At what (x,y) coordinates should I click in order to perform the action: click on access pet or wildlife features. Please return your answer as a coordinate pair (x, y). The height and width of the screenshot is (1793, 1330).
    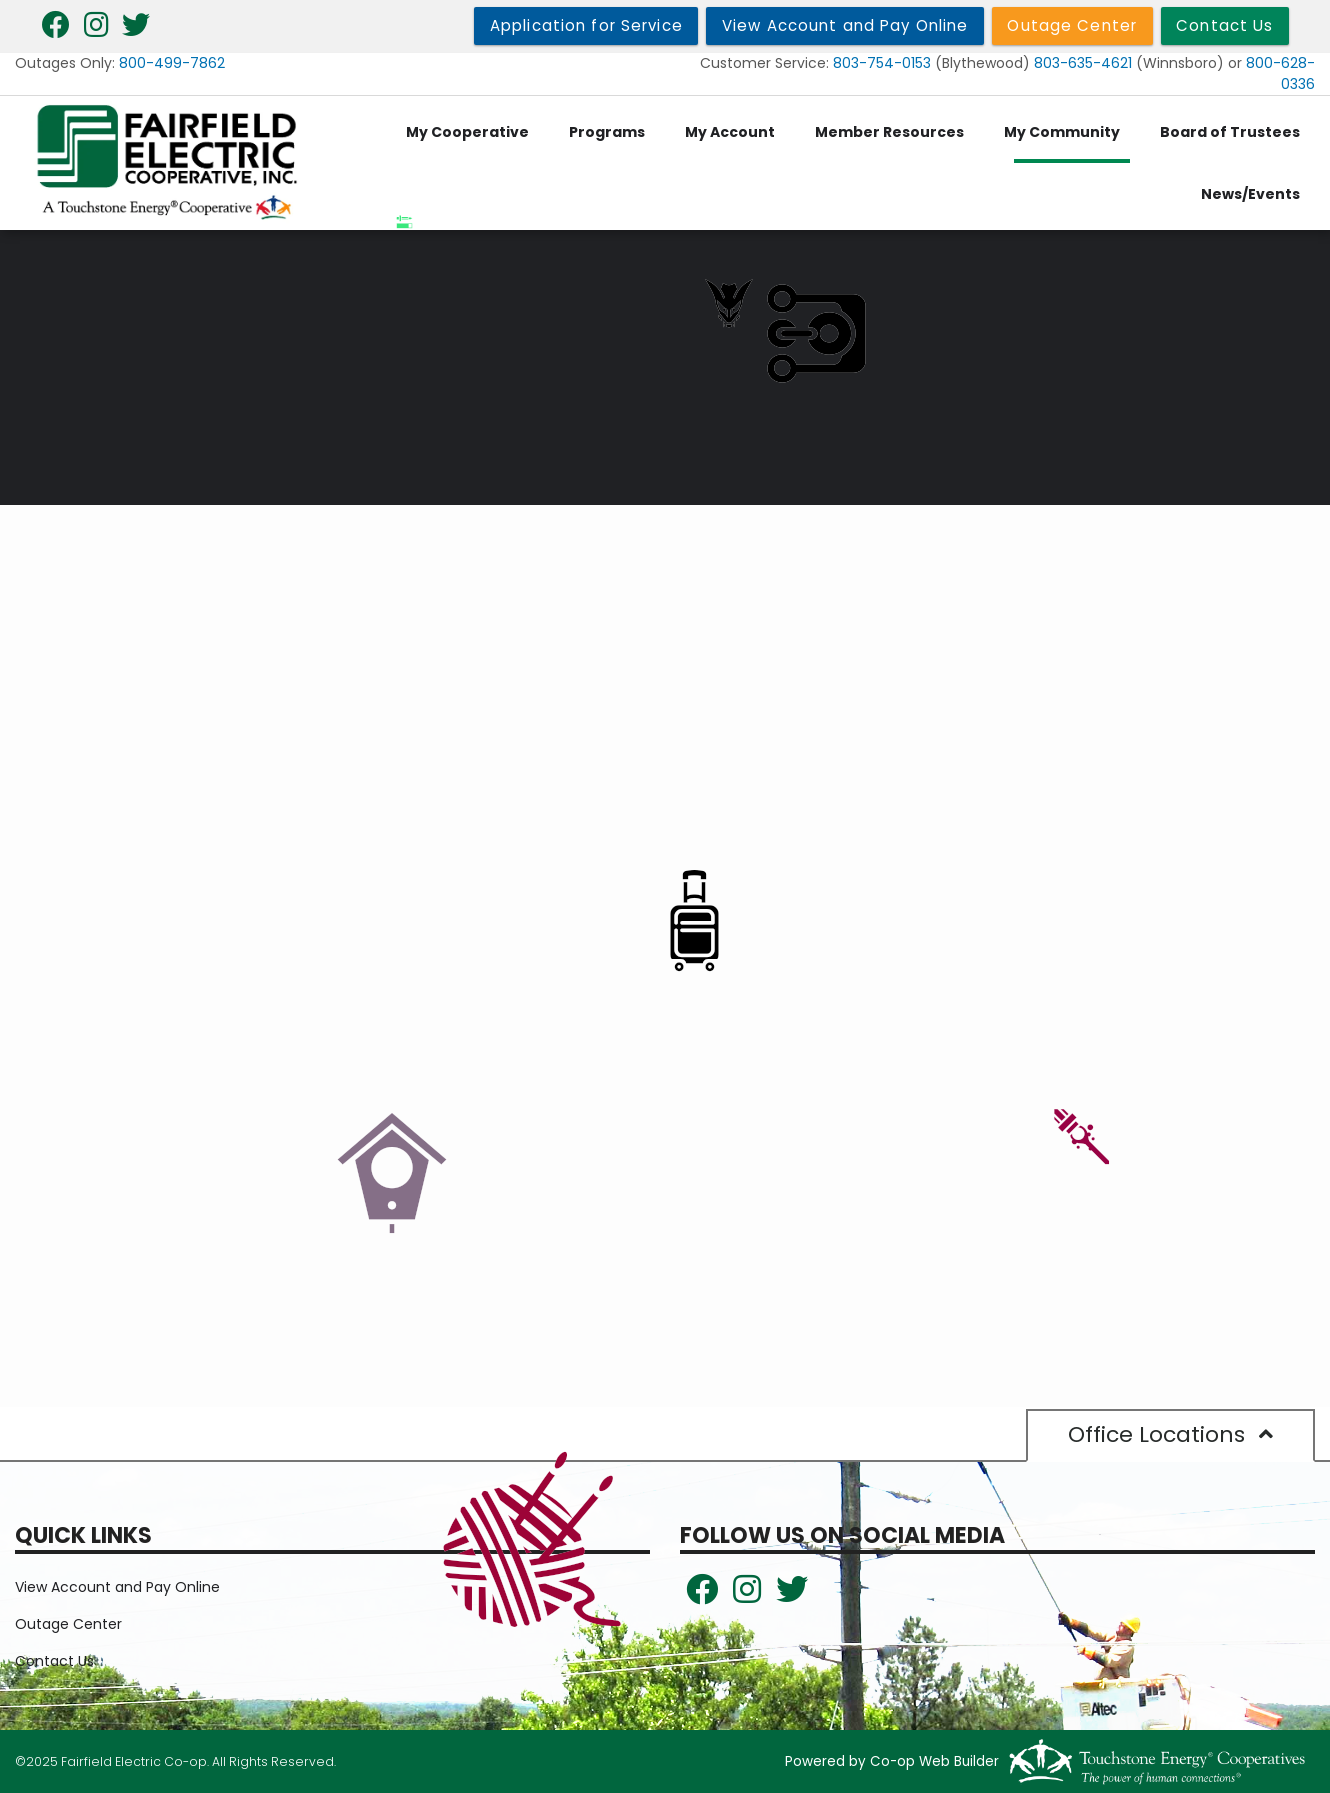
    Looking at the image, I should click on (392, 1173).